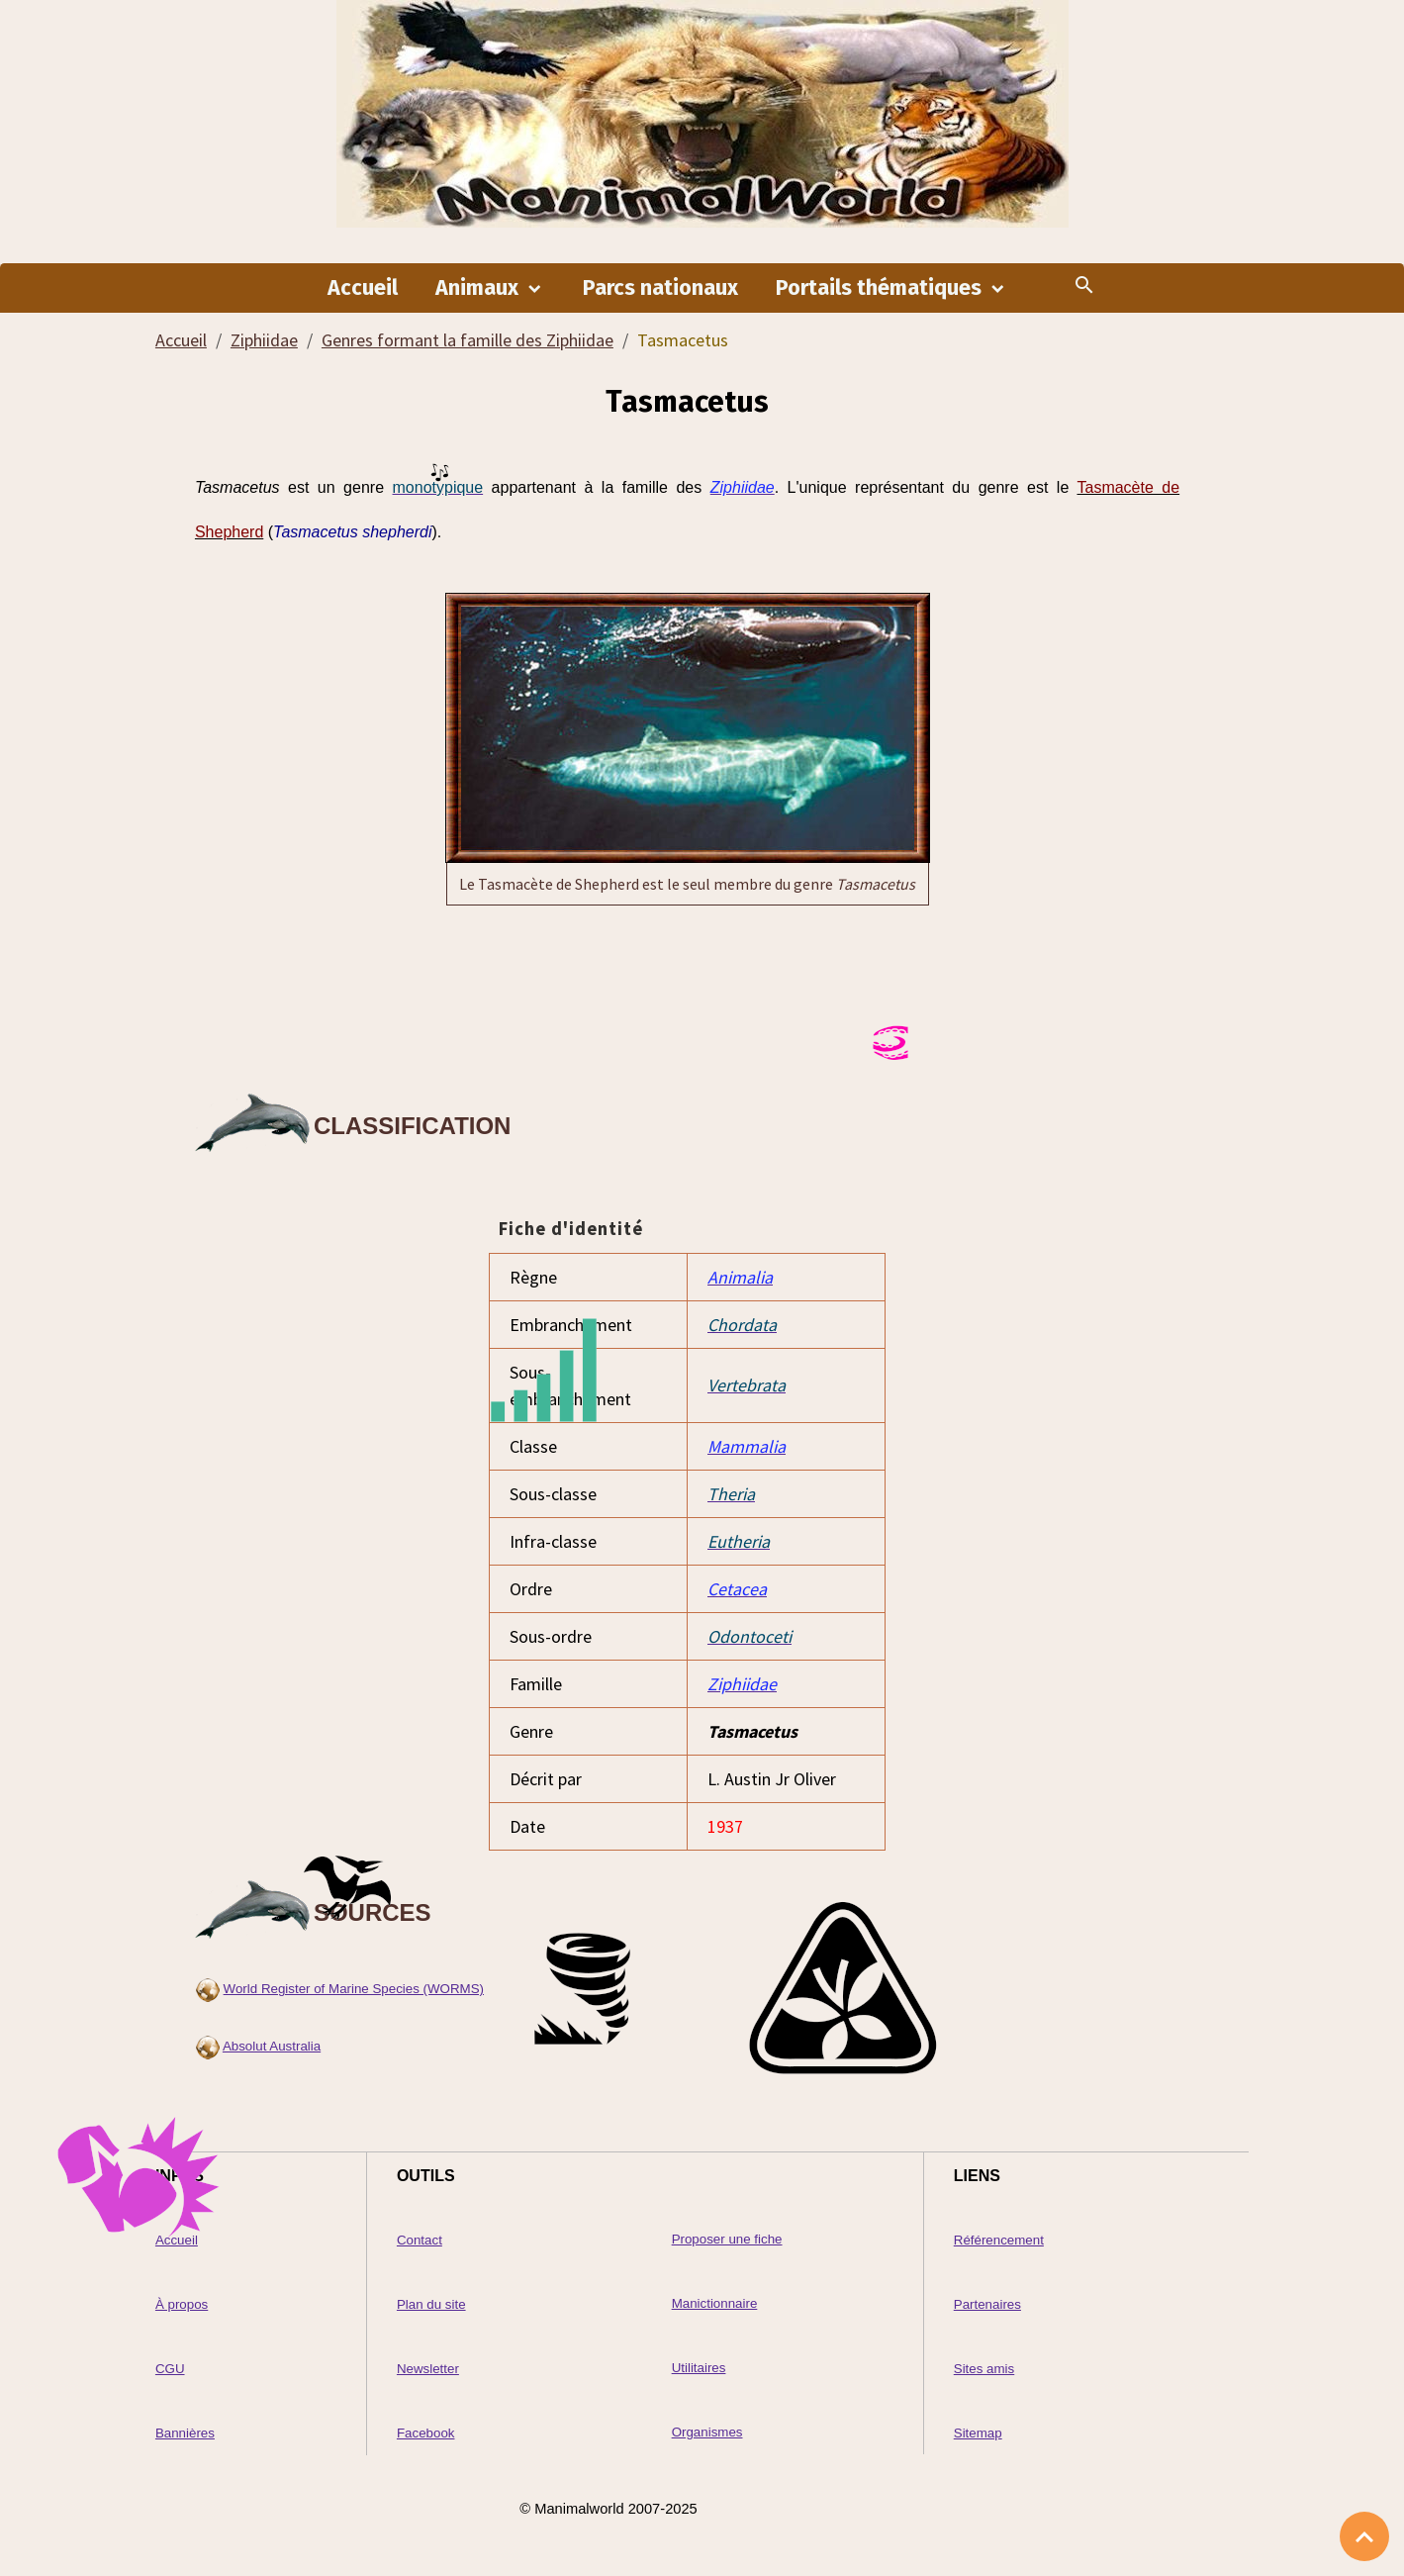  Describe the element at coordinates (543, 1370) in the screenshot. I see `indicates cellular or network signal strength` at that location.